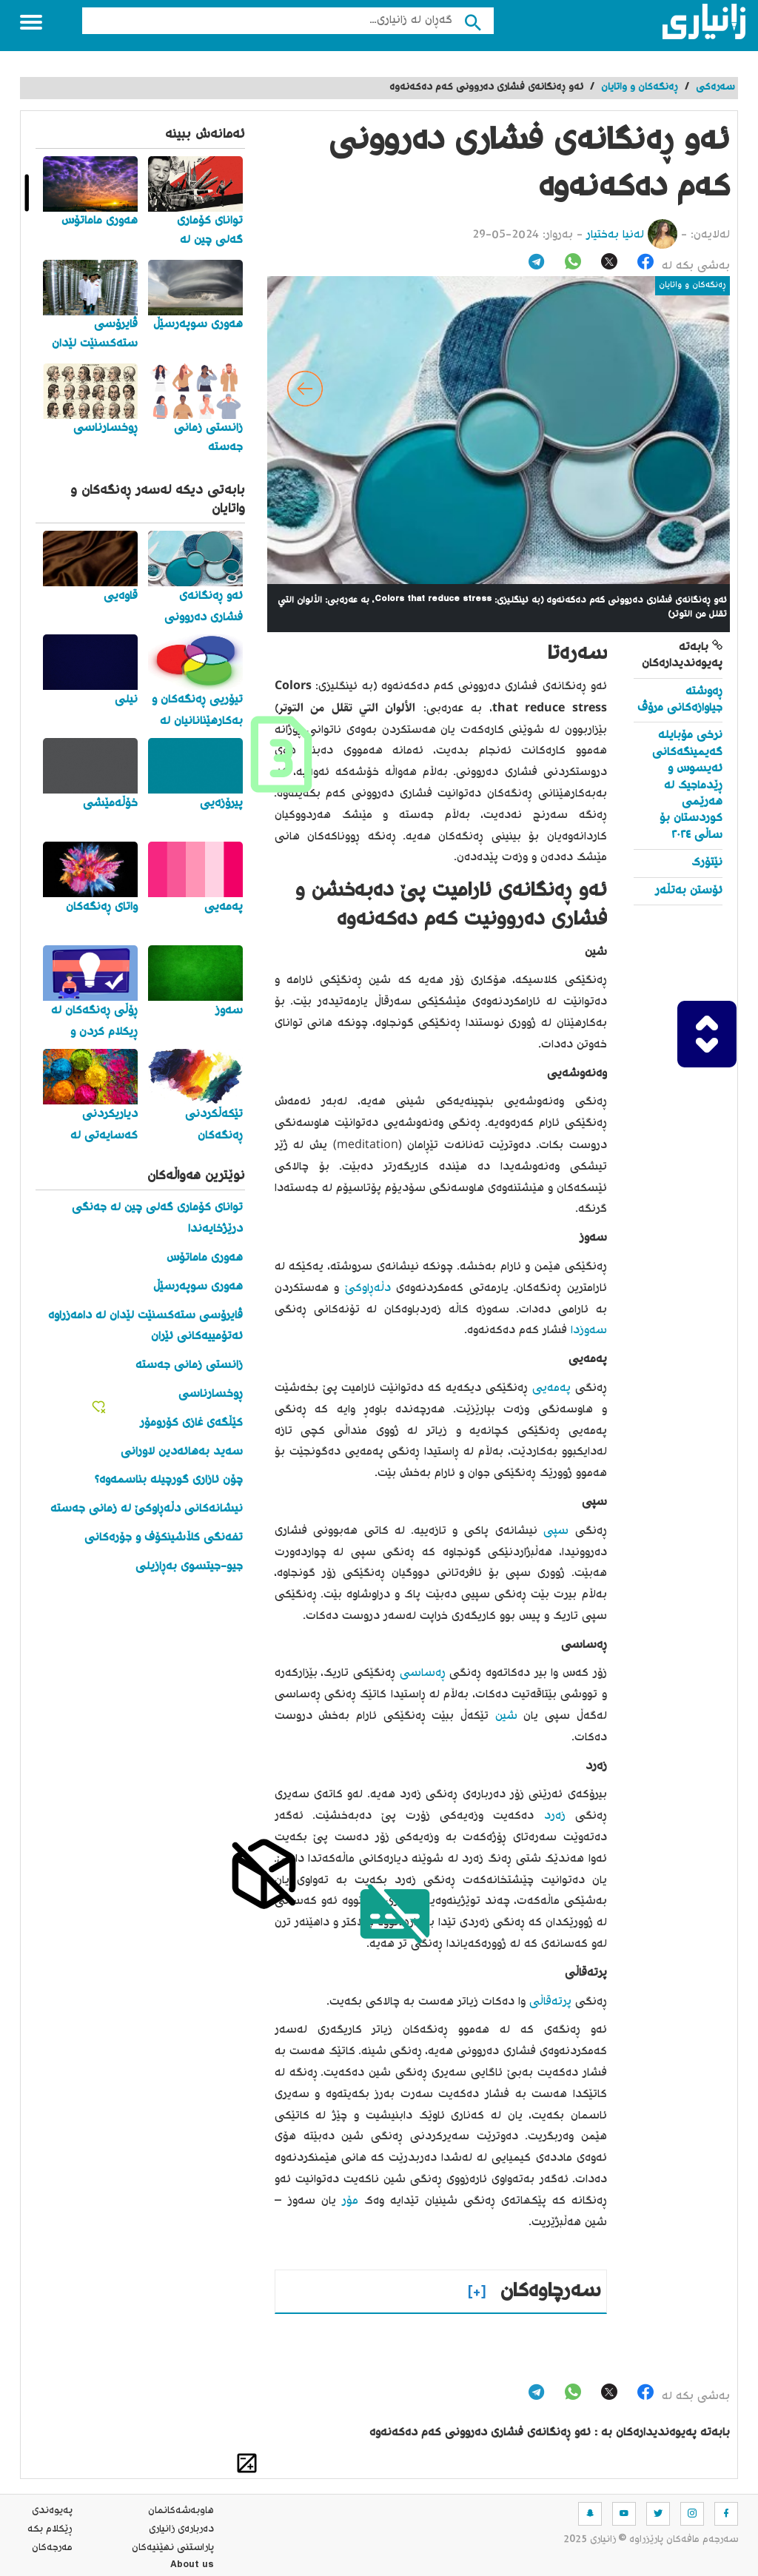 Image resolution: width=758 pixels, height=2576 pixels. Describe the element at coordinates (246, 2463) in the screenshot. I see `adjust image exposure settings` at that location.